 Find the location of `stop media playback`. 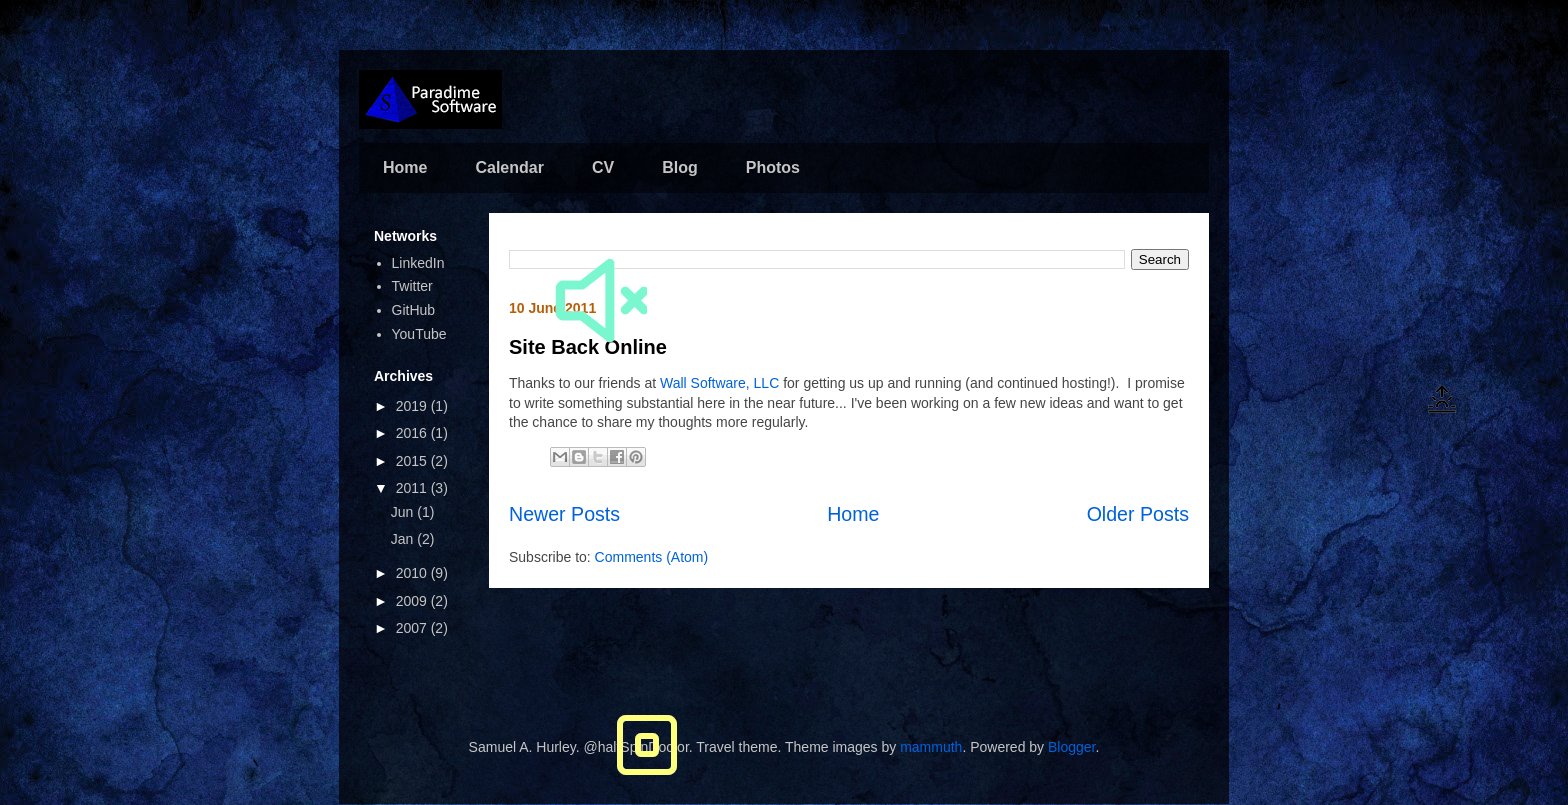

stop media playback is located at coordinates (647, 745).